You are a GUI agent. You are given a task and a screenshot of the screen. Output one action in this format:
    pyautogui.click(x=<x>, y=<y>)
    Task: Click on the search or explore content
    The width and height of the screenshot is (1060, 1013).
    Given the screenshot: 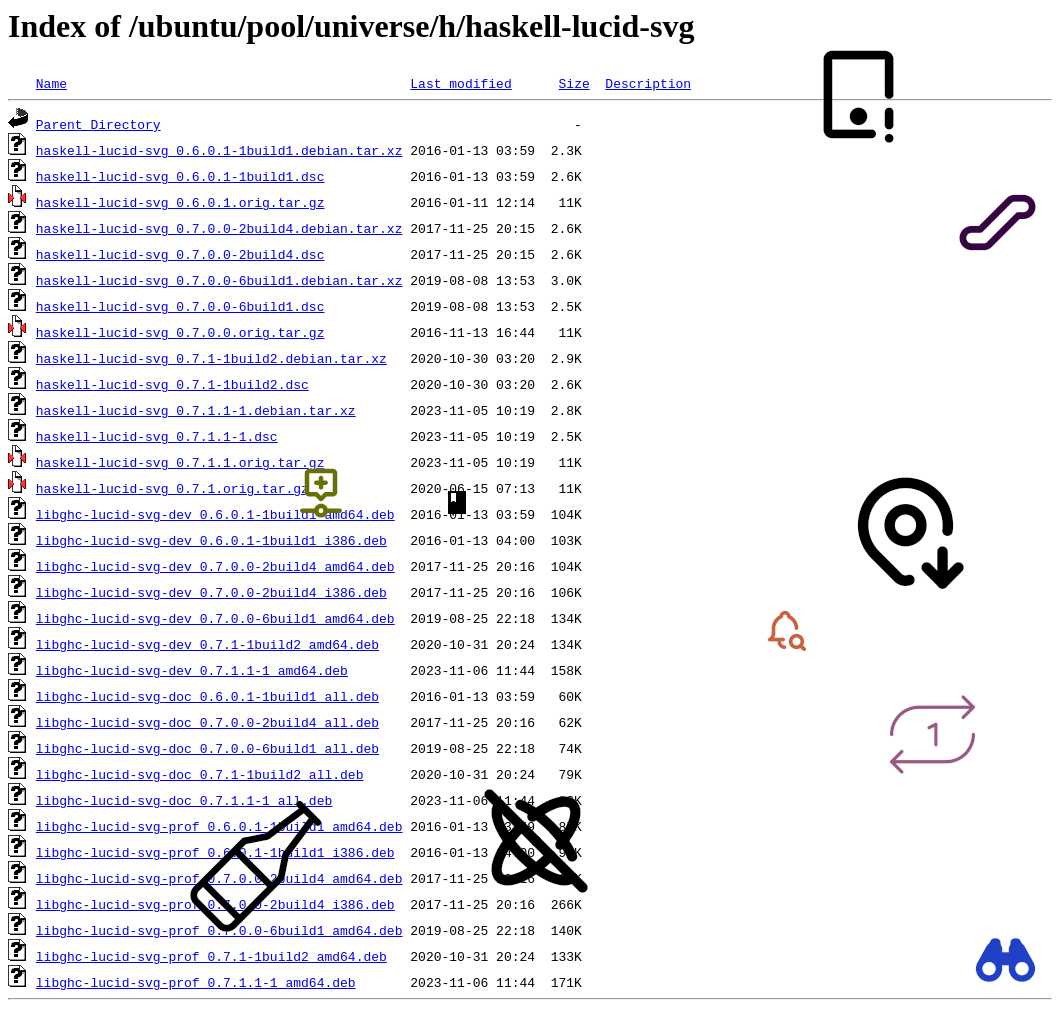 What is the action you would take?
    pyautogui.click(x=1005, y=955)
    